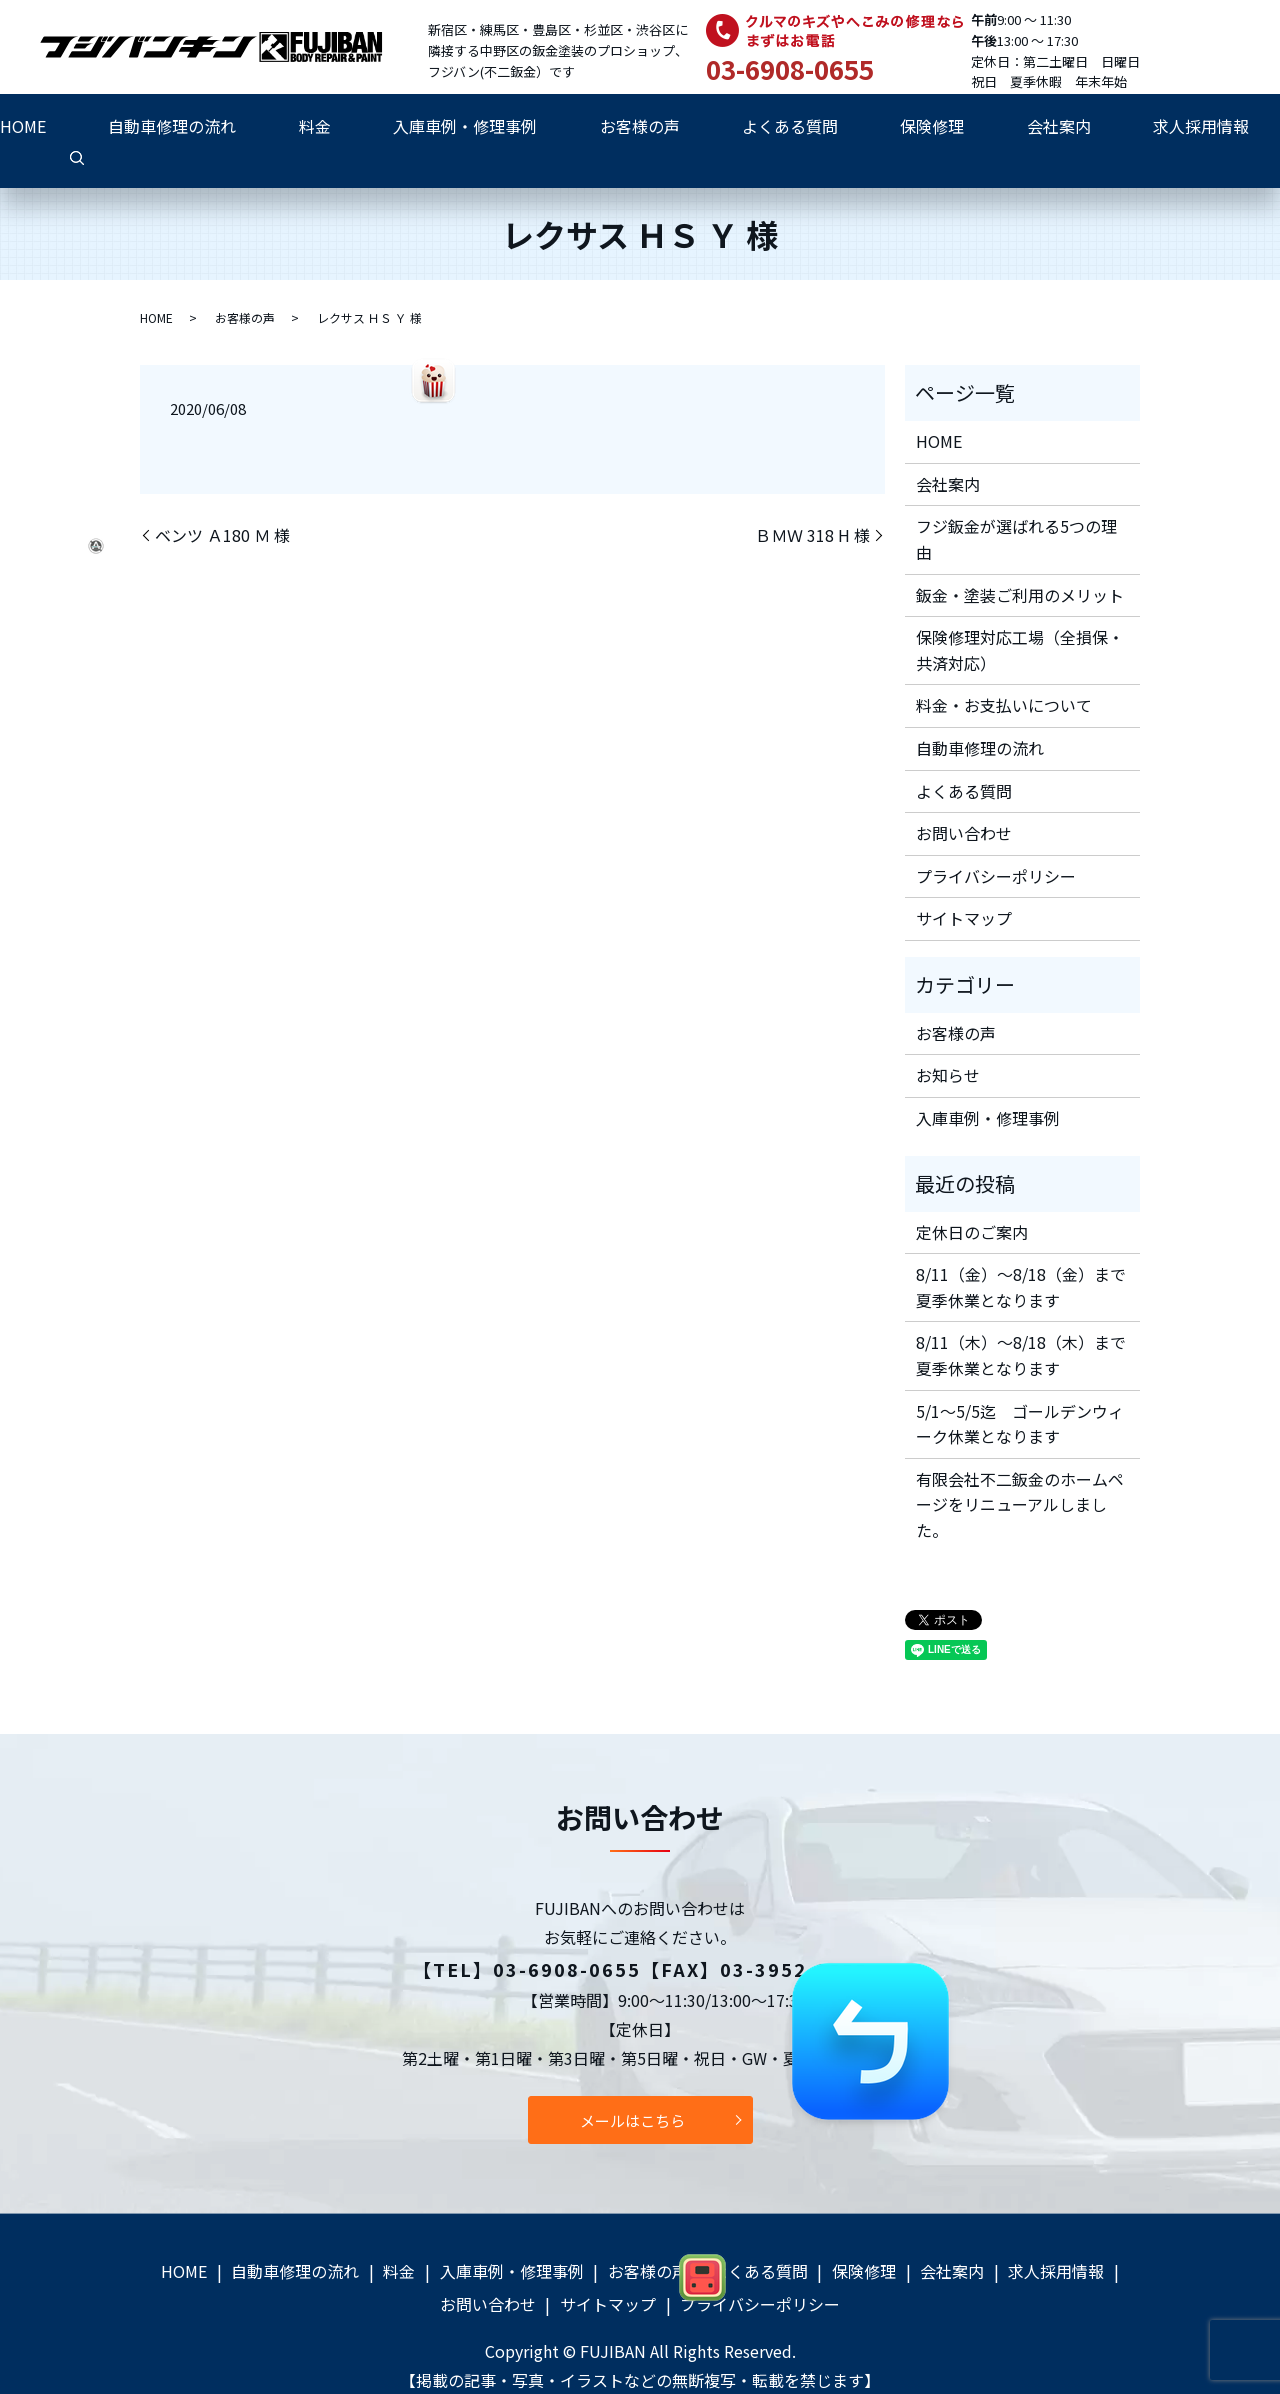 Image resolution: width=1280 pixels, height=2394 pixels. What do you see at coordinates (96, 546) in the screenshot?
I see `check for and install software updates` at bounding box center [96, 546].